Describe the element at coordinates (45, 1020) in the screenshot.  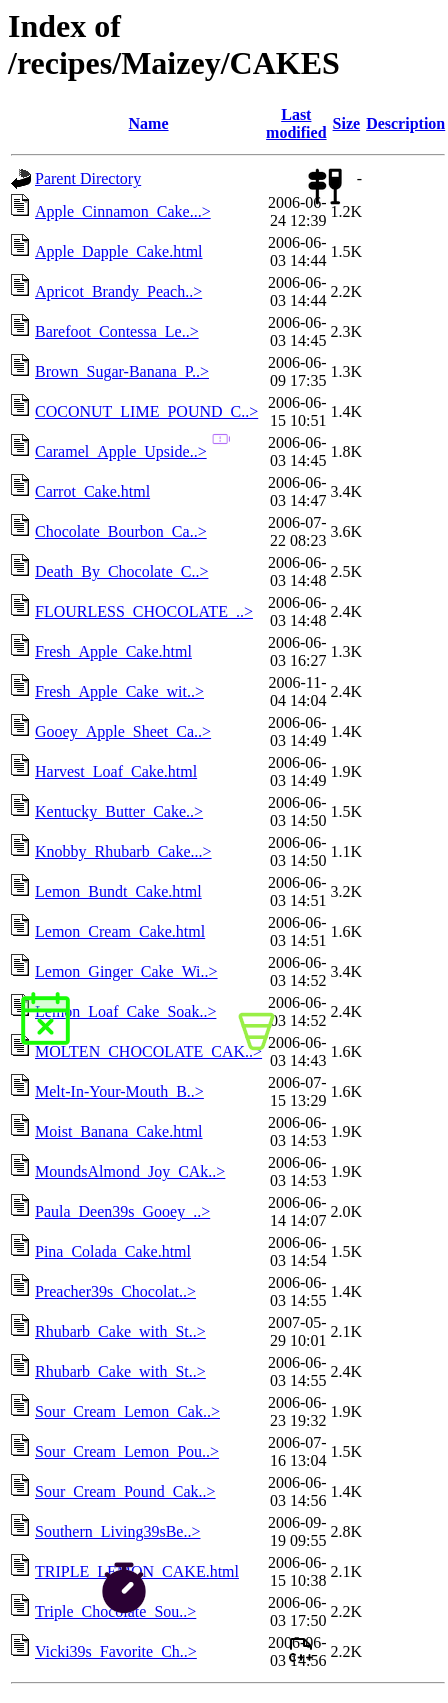
I see `cancel or delete a scheduled event` at that location.